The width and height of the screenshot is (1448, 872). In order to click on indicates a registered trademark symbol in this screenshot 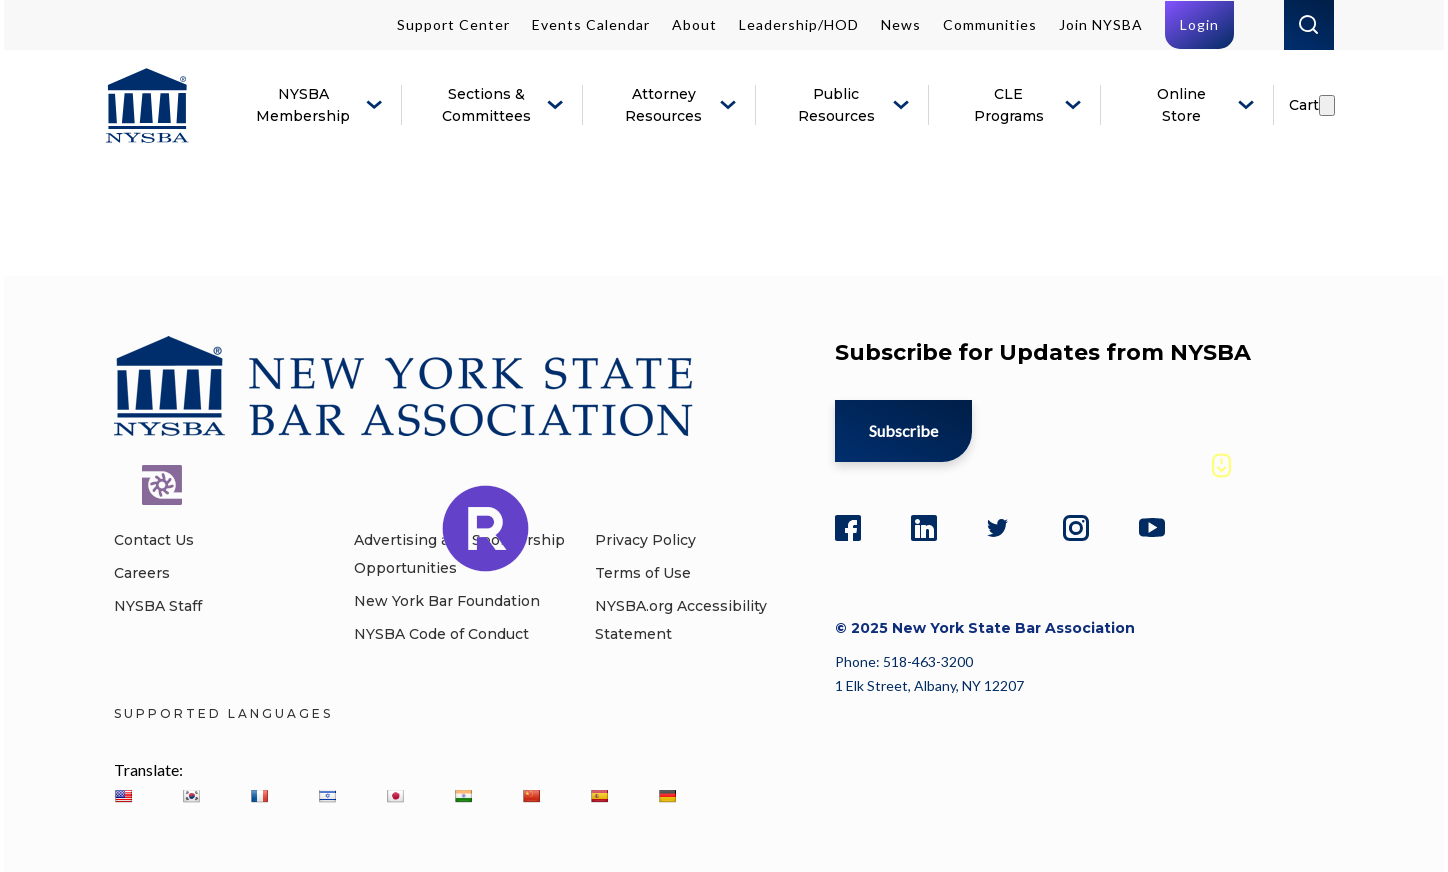, I will do `click(485, 528)`.